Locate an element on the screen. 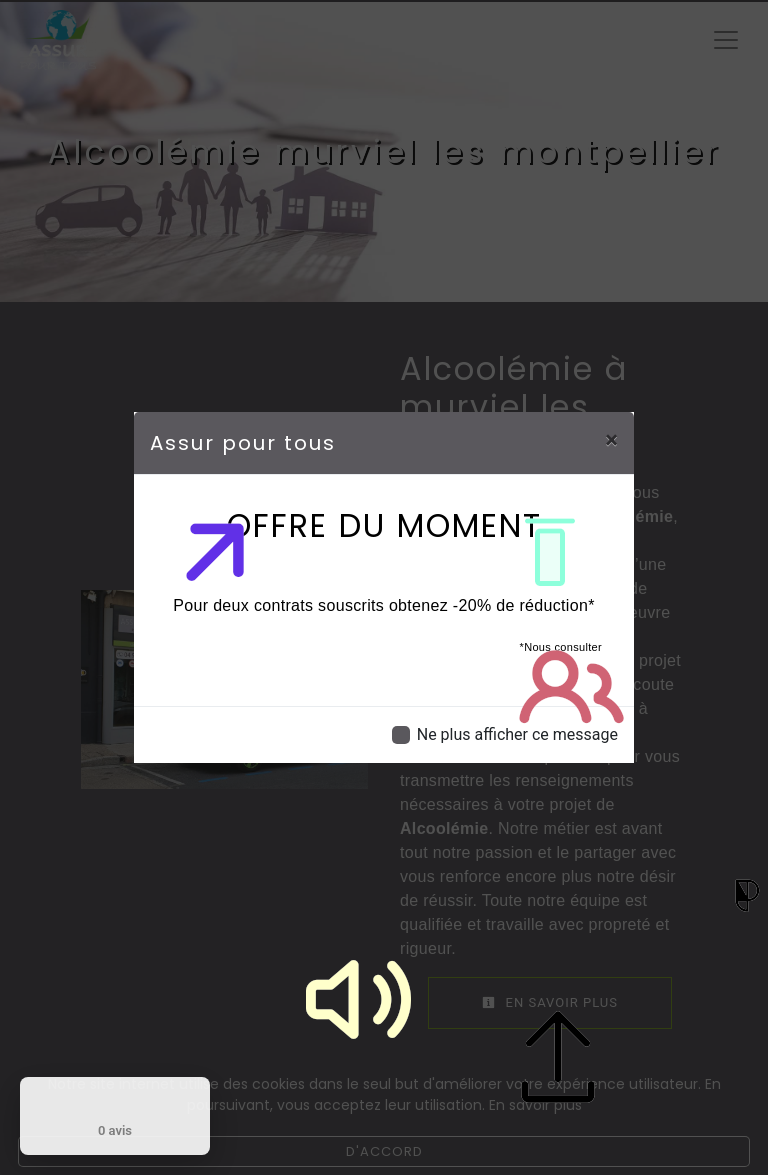 The width and height of the screenshot is (768, 1175). open link in a new tab or window is located at coordinates (215, 552).